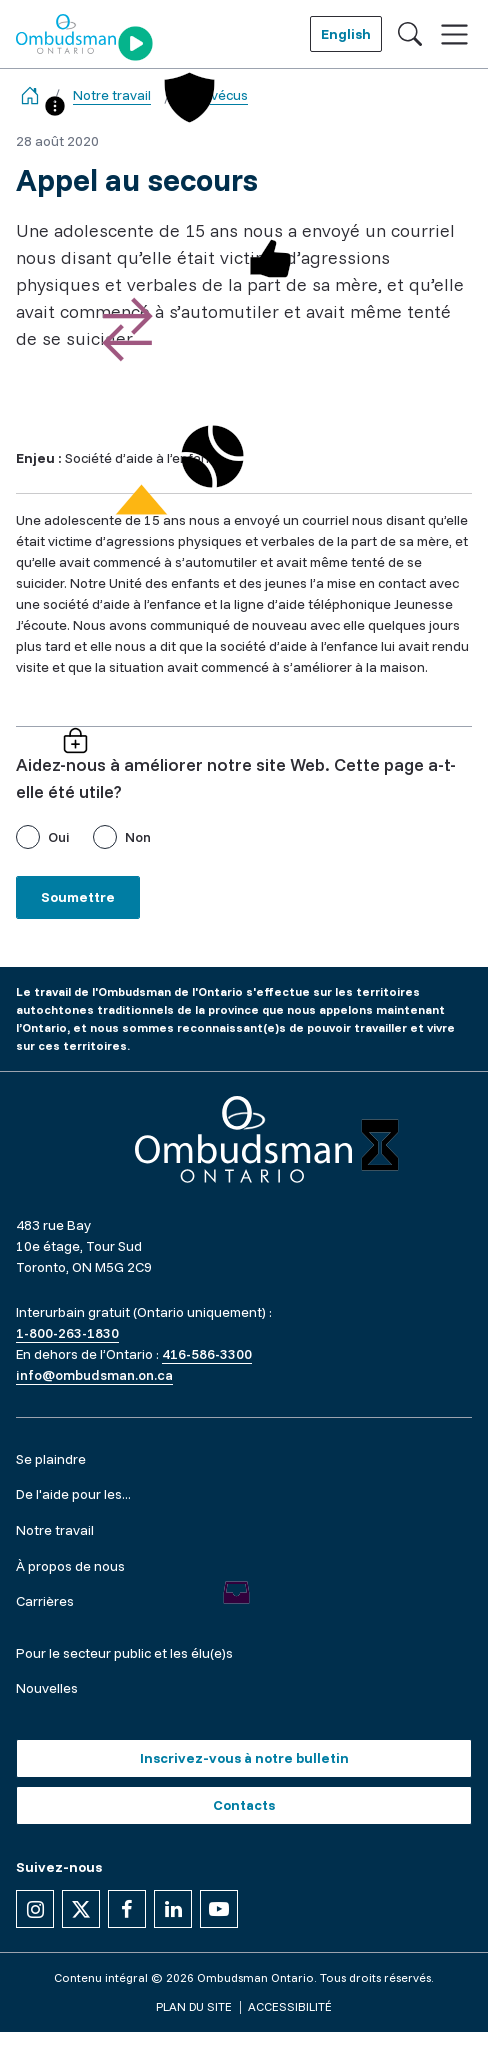  Describe the element at coordinates (380, 1145) in the screenshot. I see `indicates a process is in progress or loading` at that location.